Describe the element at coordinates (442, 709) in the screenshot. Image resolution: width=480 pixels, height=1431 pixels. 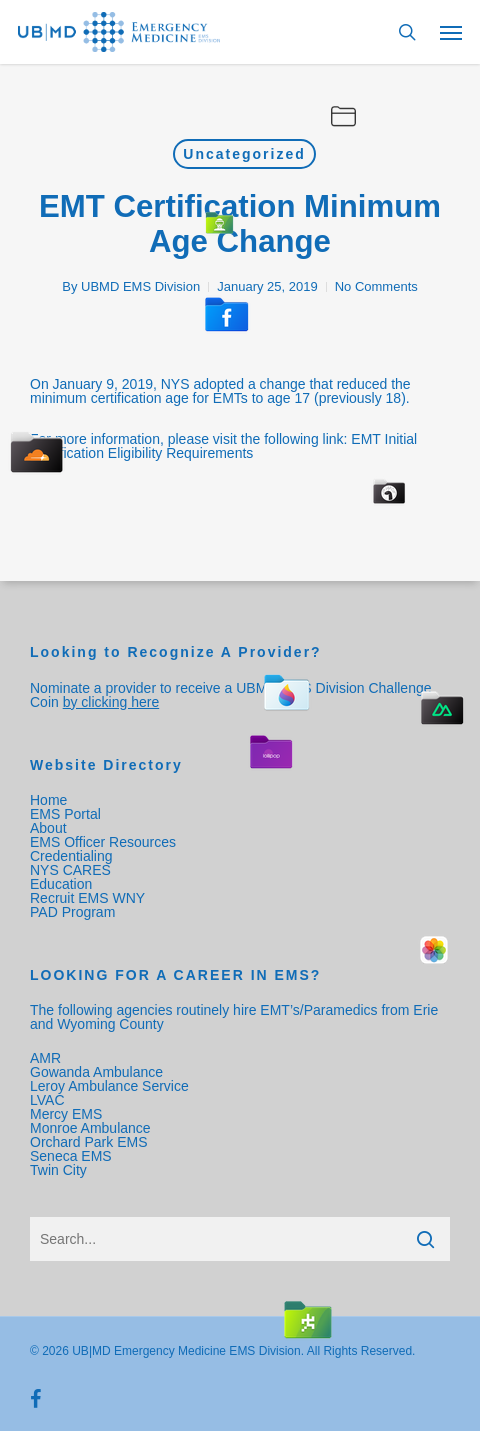
I see `open nuxt.js project folder` at that location.